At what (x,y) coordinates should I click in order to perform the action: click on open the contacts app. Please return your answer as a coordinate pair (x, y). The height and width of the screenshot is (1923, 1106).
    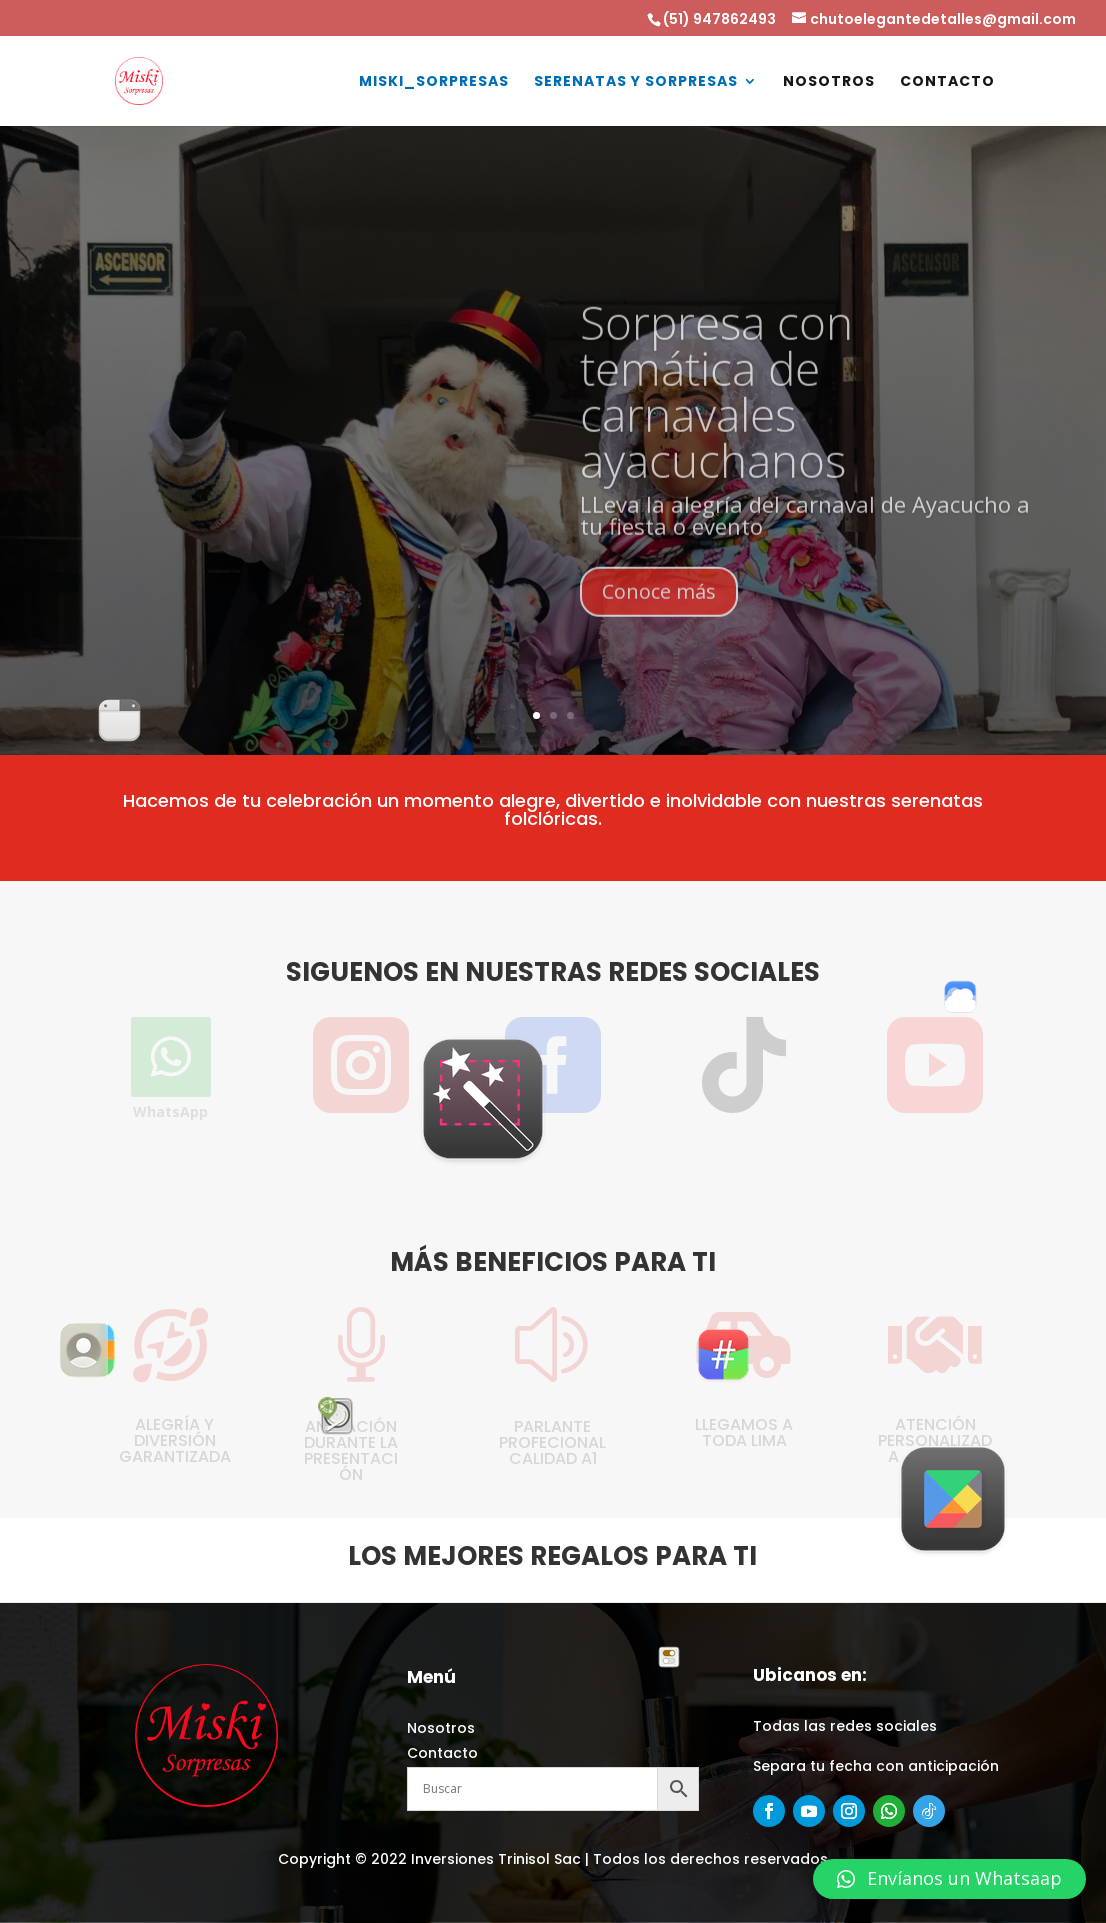
    Looking at the image, I should click on (87, 1350).